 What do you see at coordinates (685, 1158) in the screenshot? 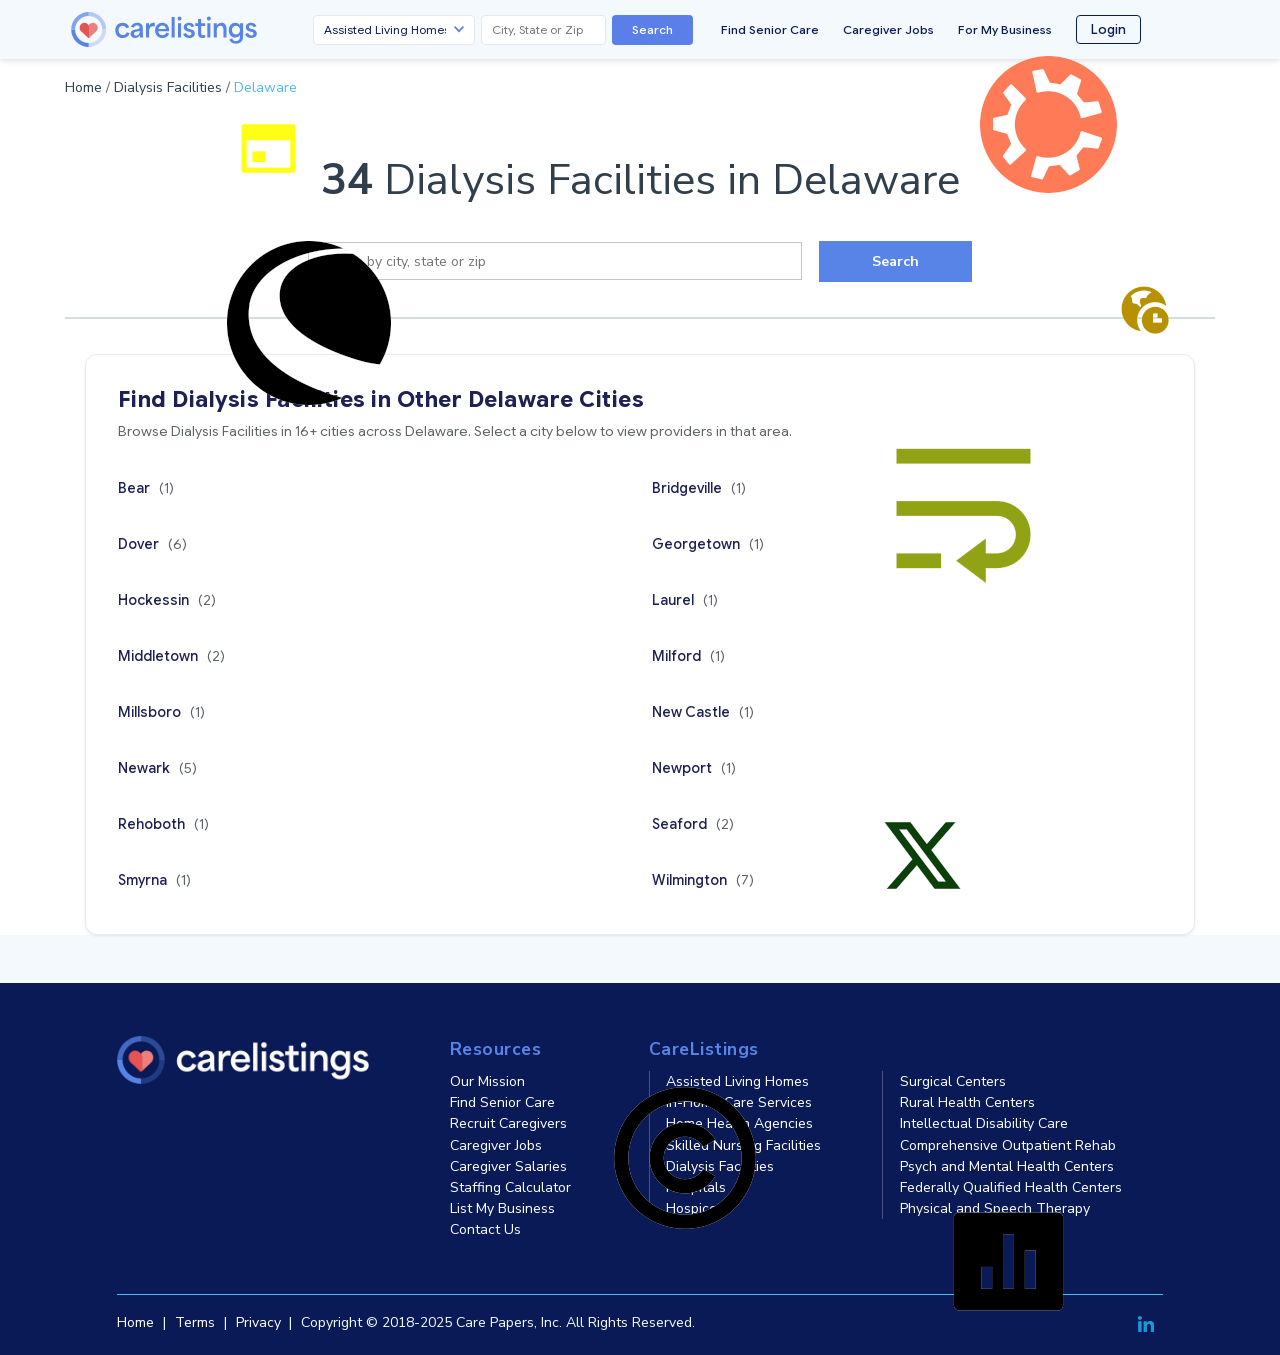
I see `indicates copyrighted content` at bounding box center [685, 1158].